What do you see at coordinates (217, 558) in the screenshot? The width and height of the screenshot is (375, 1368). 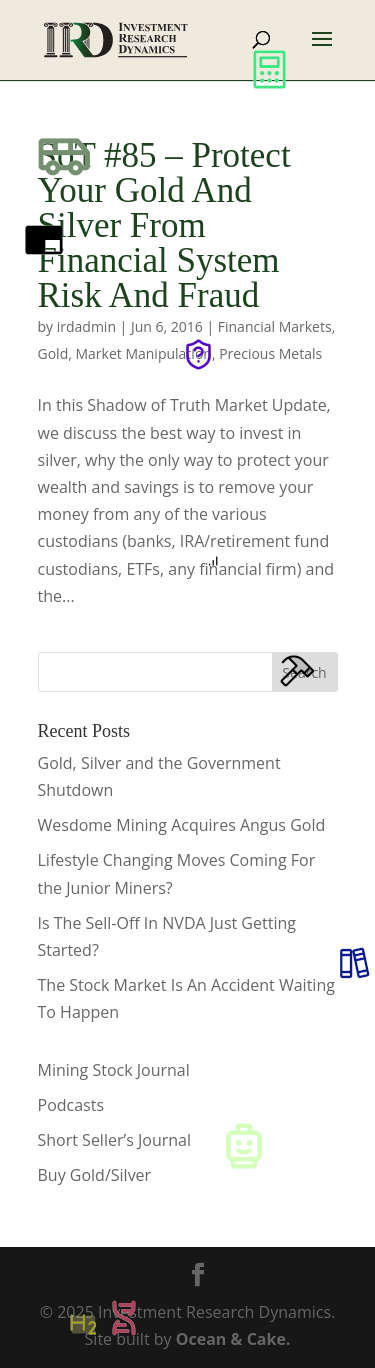 I see `indicates medium cellular signal strength` at bounding box center [217, 558].